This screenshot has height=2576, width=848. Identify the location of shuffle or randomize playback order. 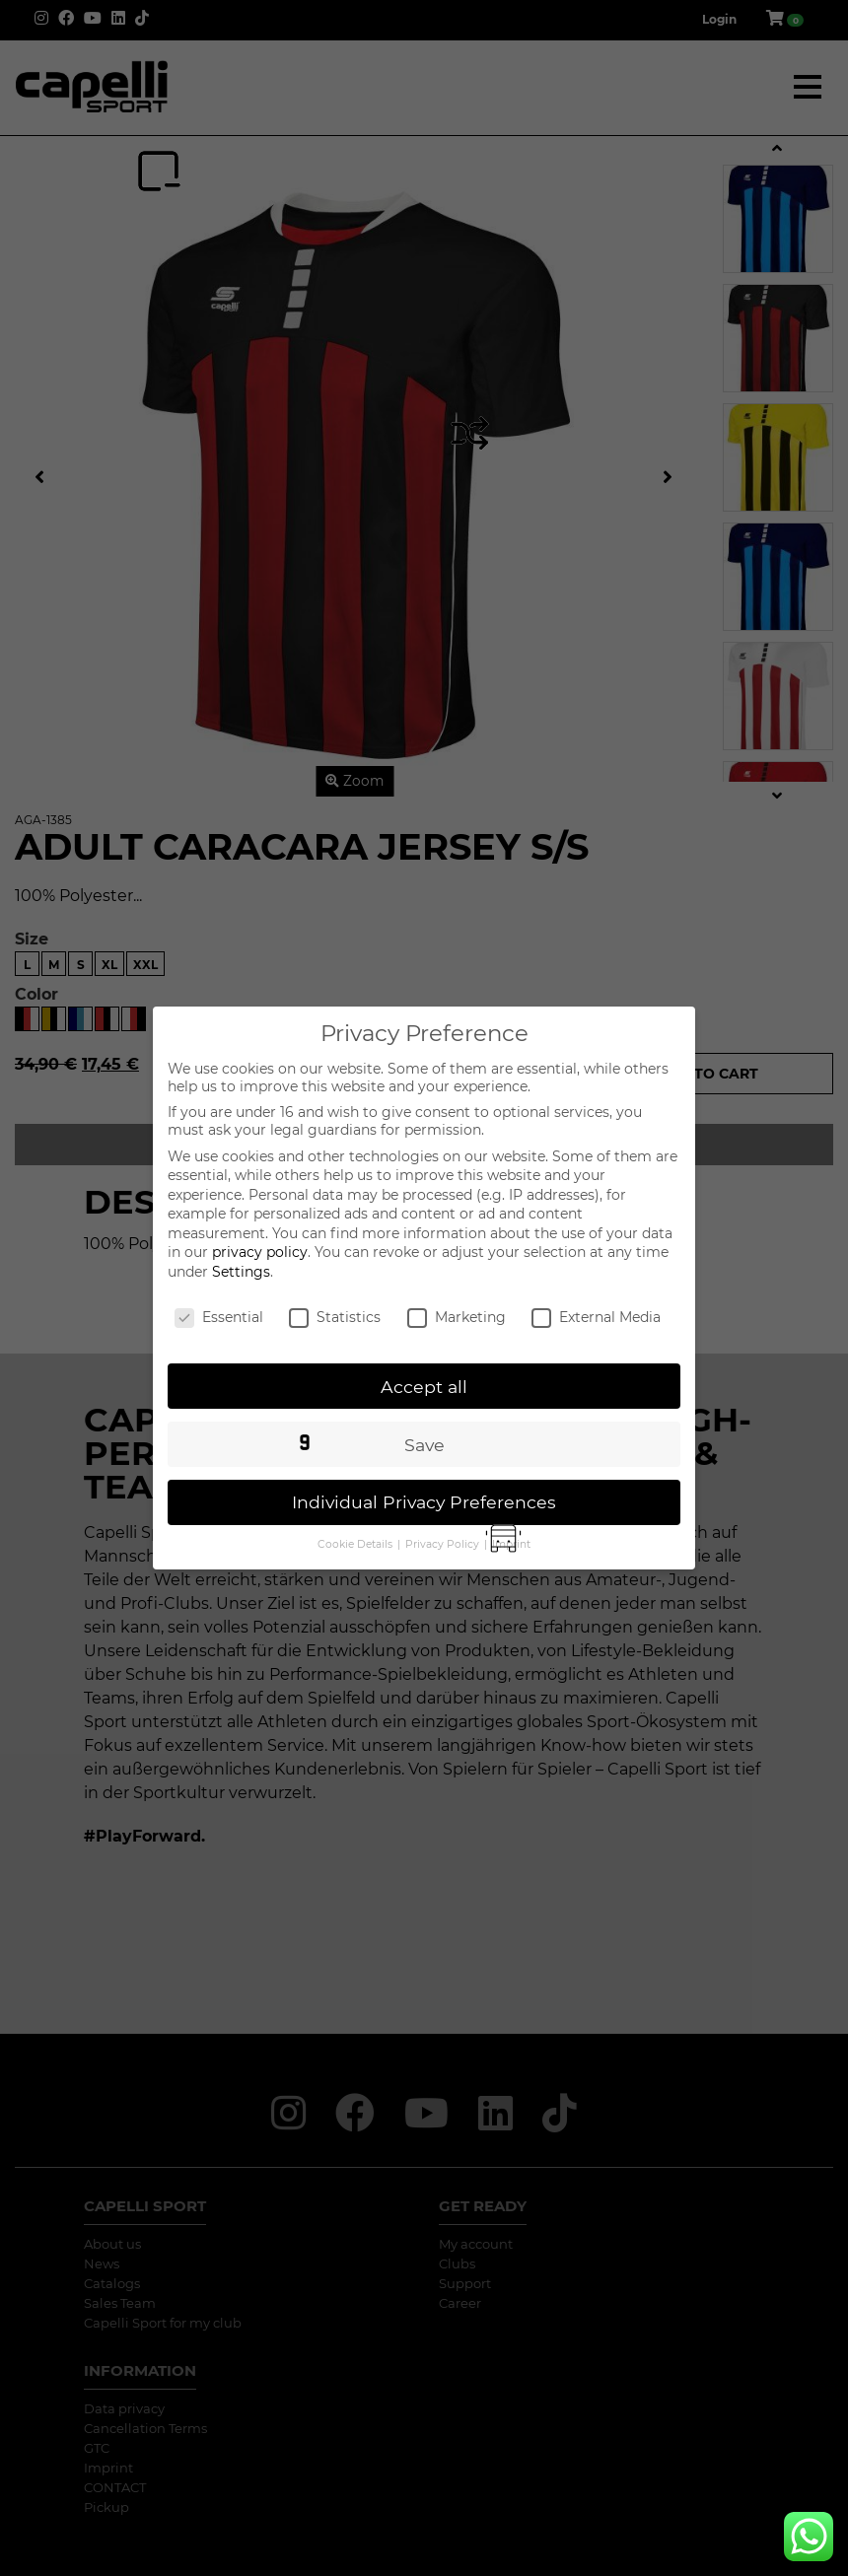
(469, 433).